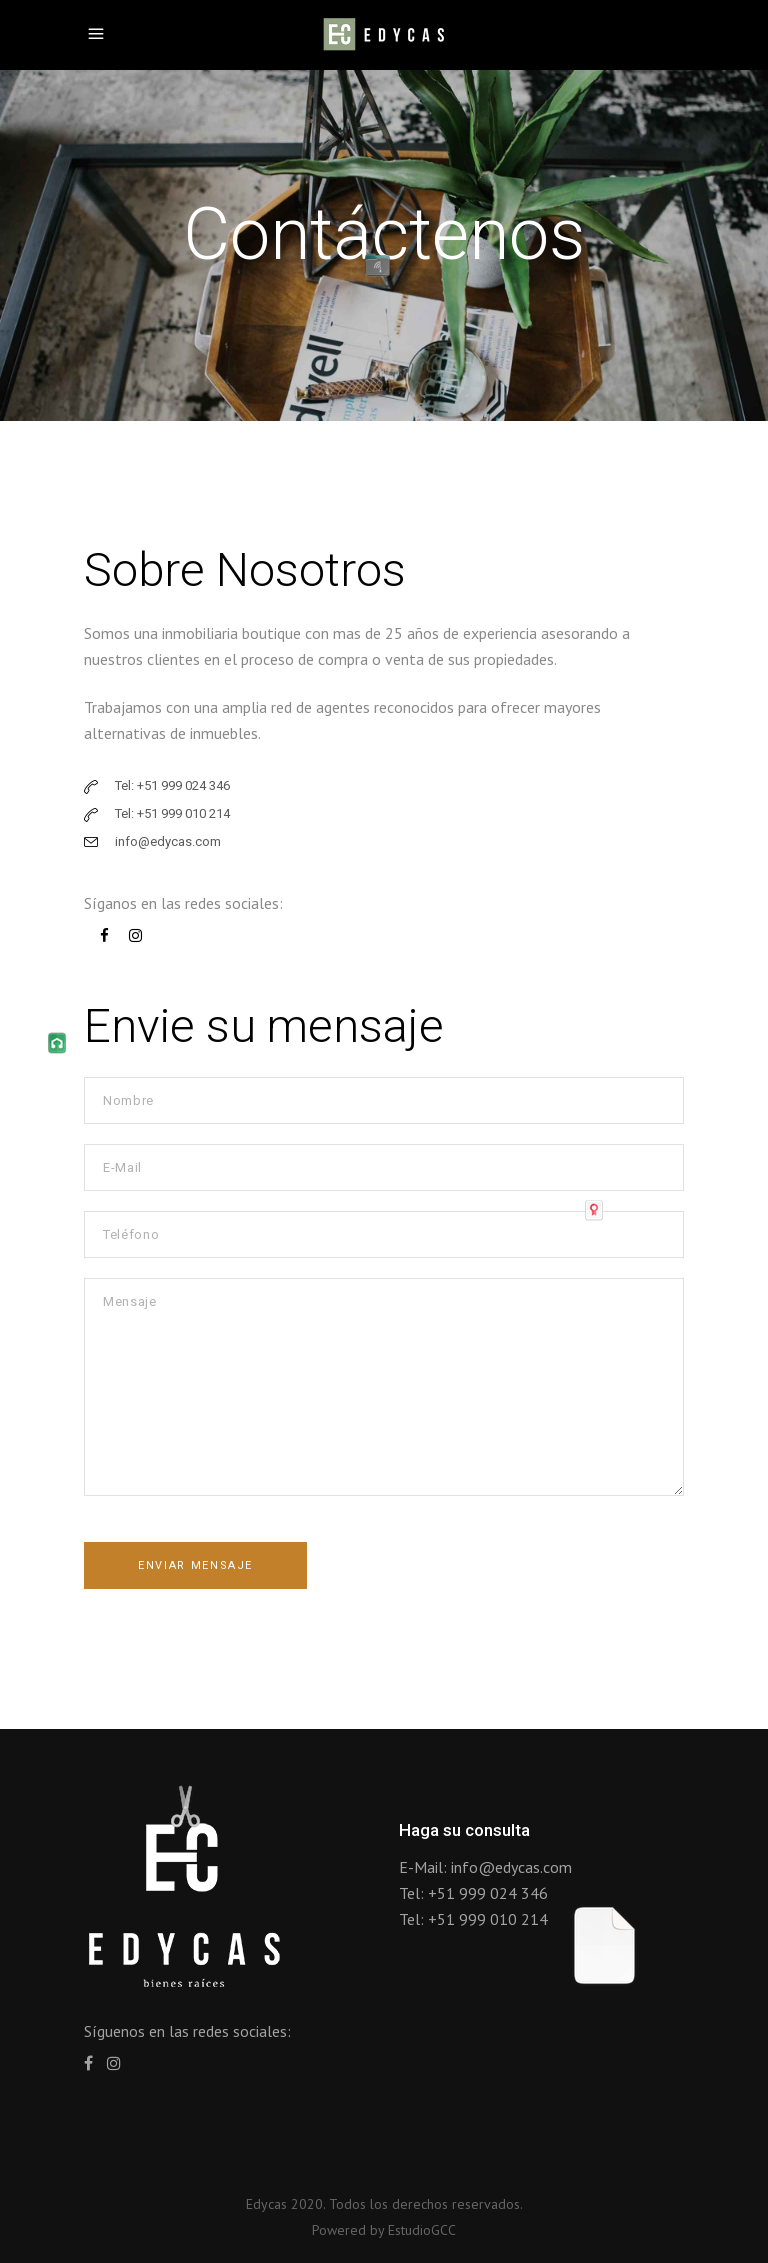  Describe the element at coordinates (594, 1210) in the screenshot. I see `pkcs7 certificate bundle file` at that location.